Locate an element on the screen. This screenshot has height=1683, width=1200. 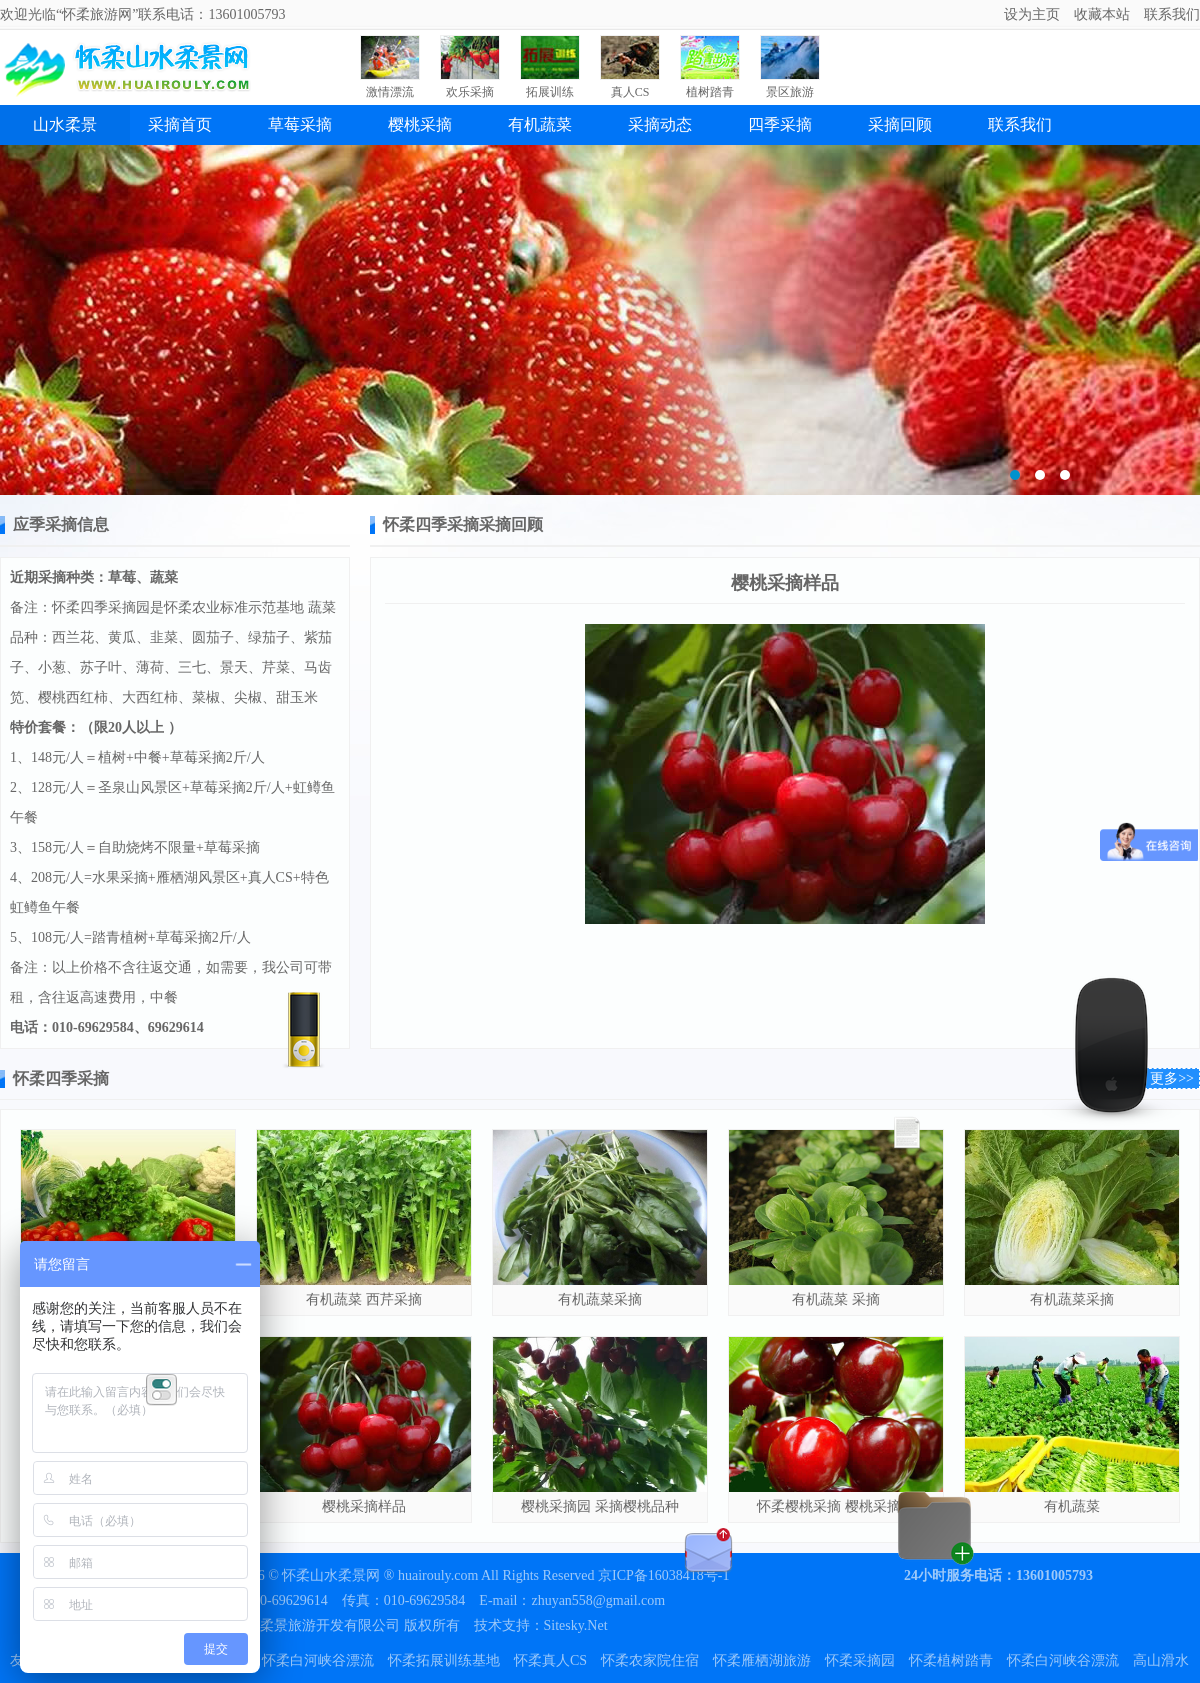
open unity tweak tool settings is located at coordinates (161, 1389).